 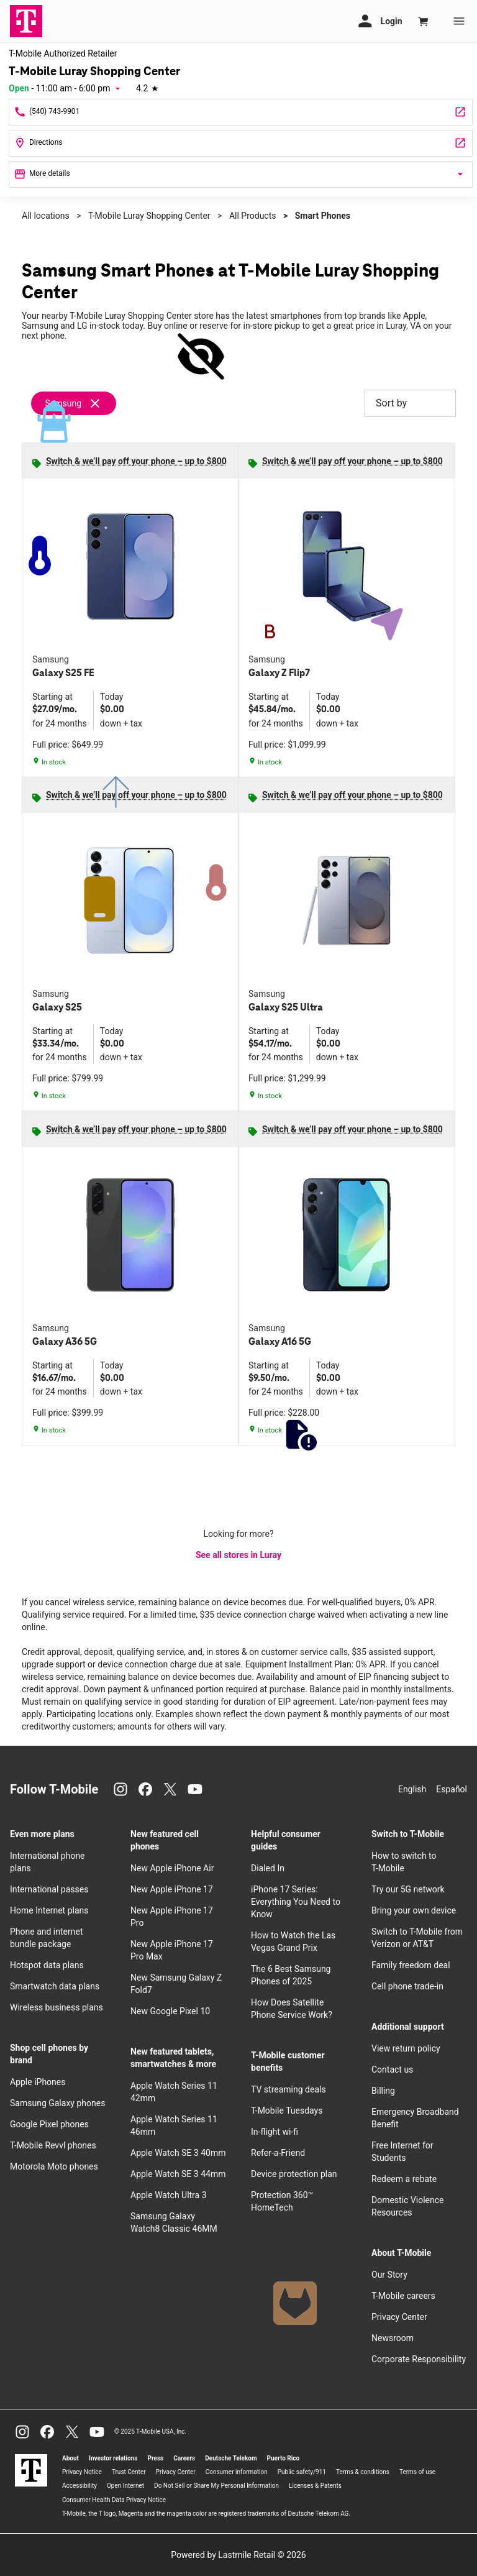 What do you see at coordinates (388, 623) in the screenshot?
I see `navigate to your current location` at bounding box center [388, 623].